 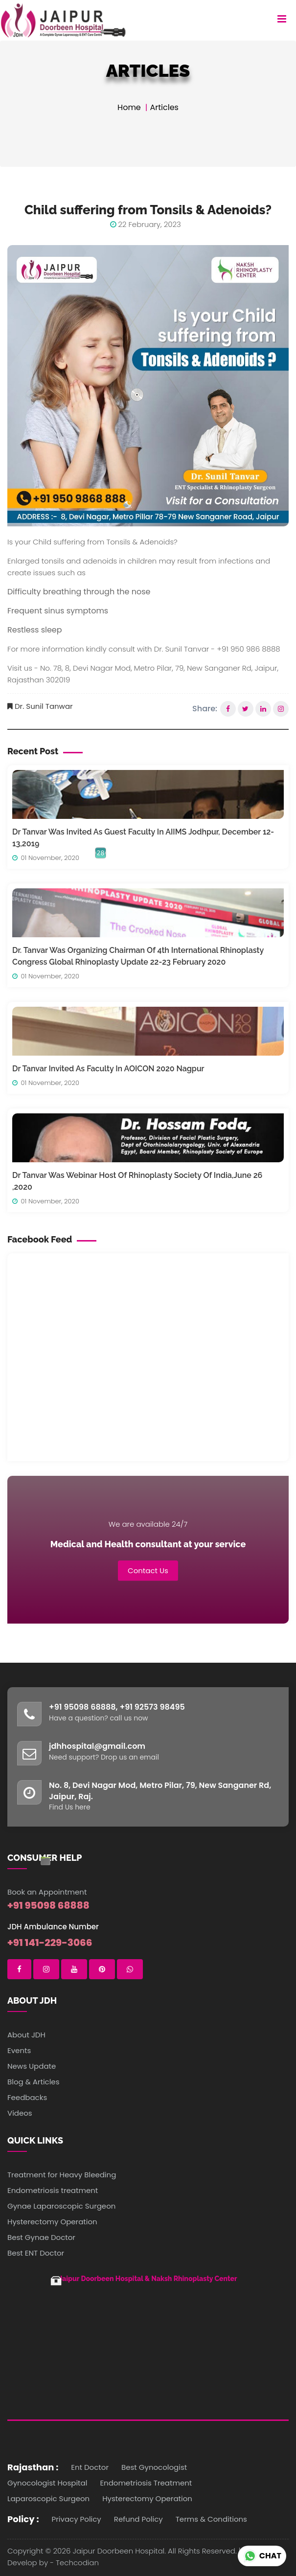 I want to click on open the calendar app, so click(x=100, y=853).